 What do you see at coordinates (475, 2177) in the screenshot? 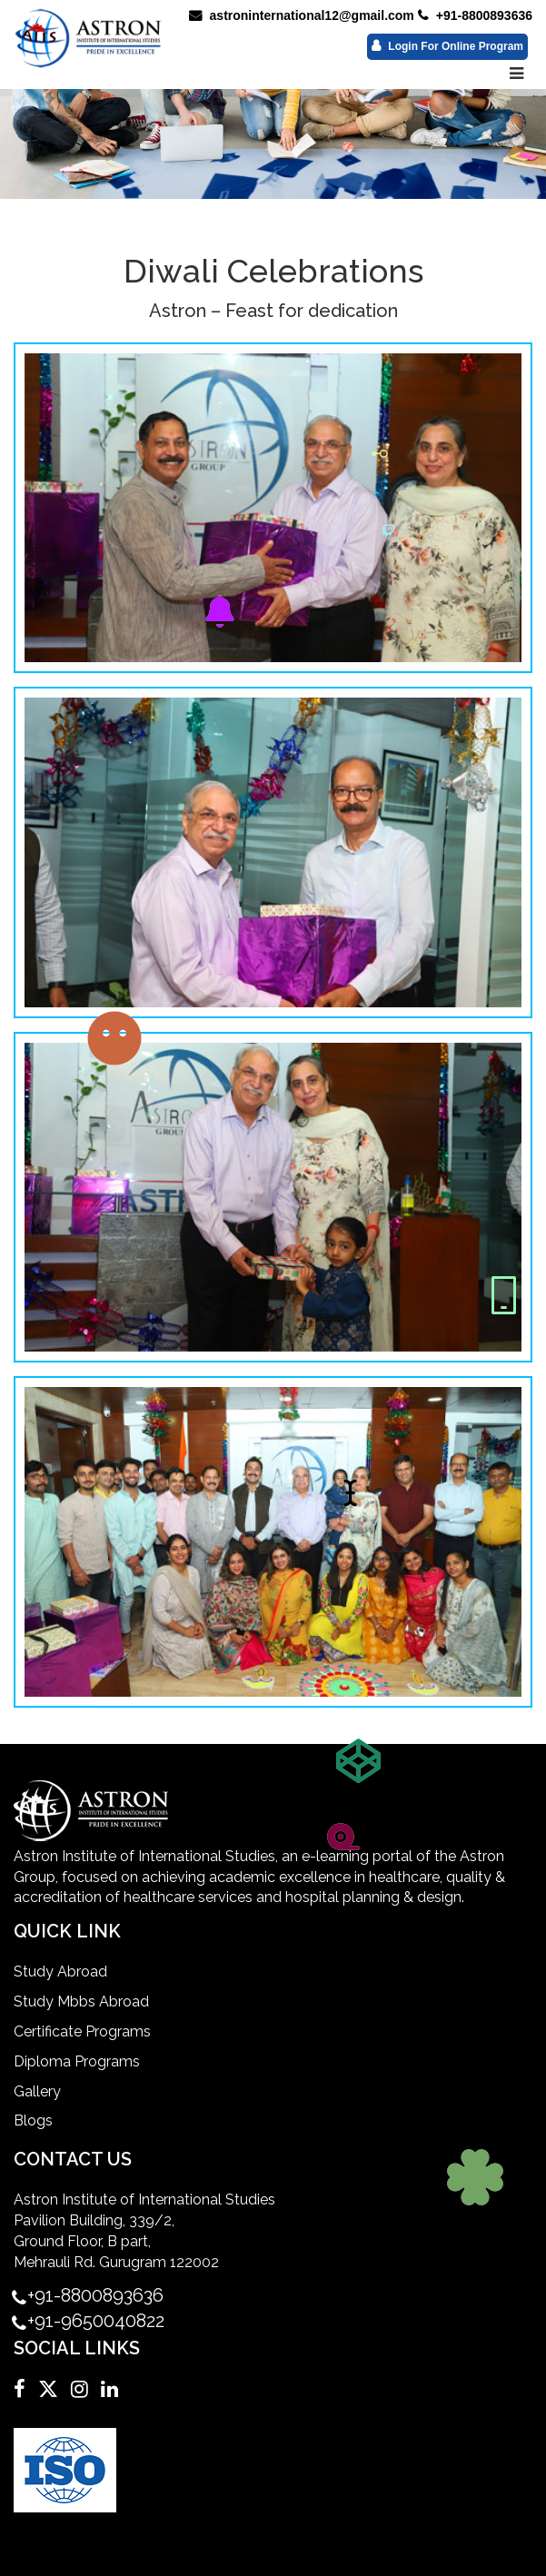
I see `indicates a lucky or bonus reward` at bounding box center [475, 2177].